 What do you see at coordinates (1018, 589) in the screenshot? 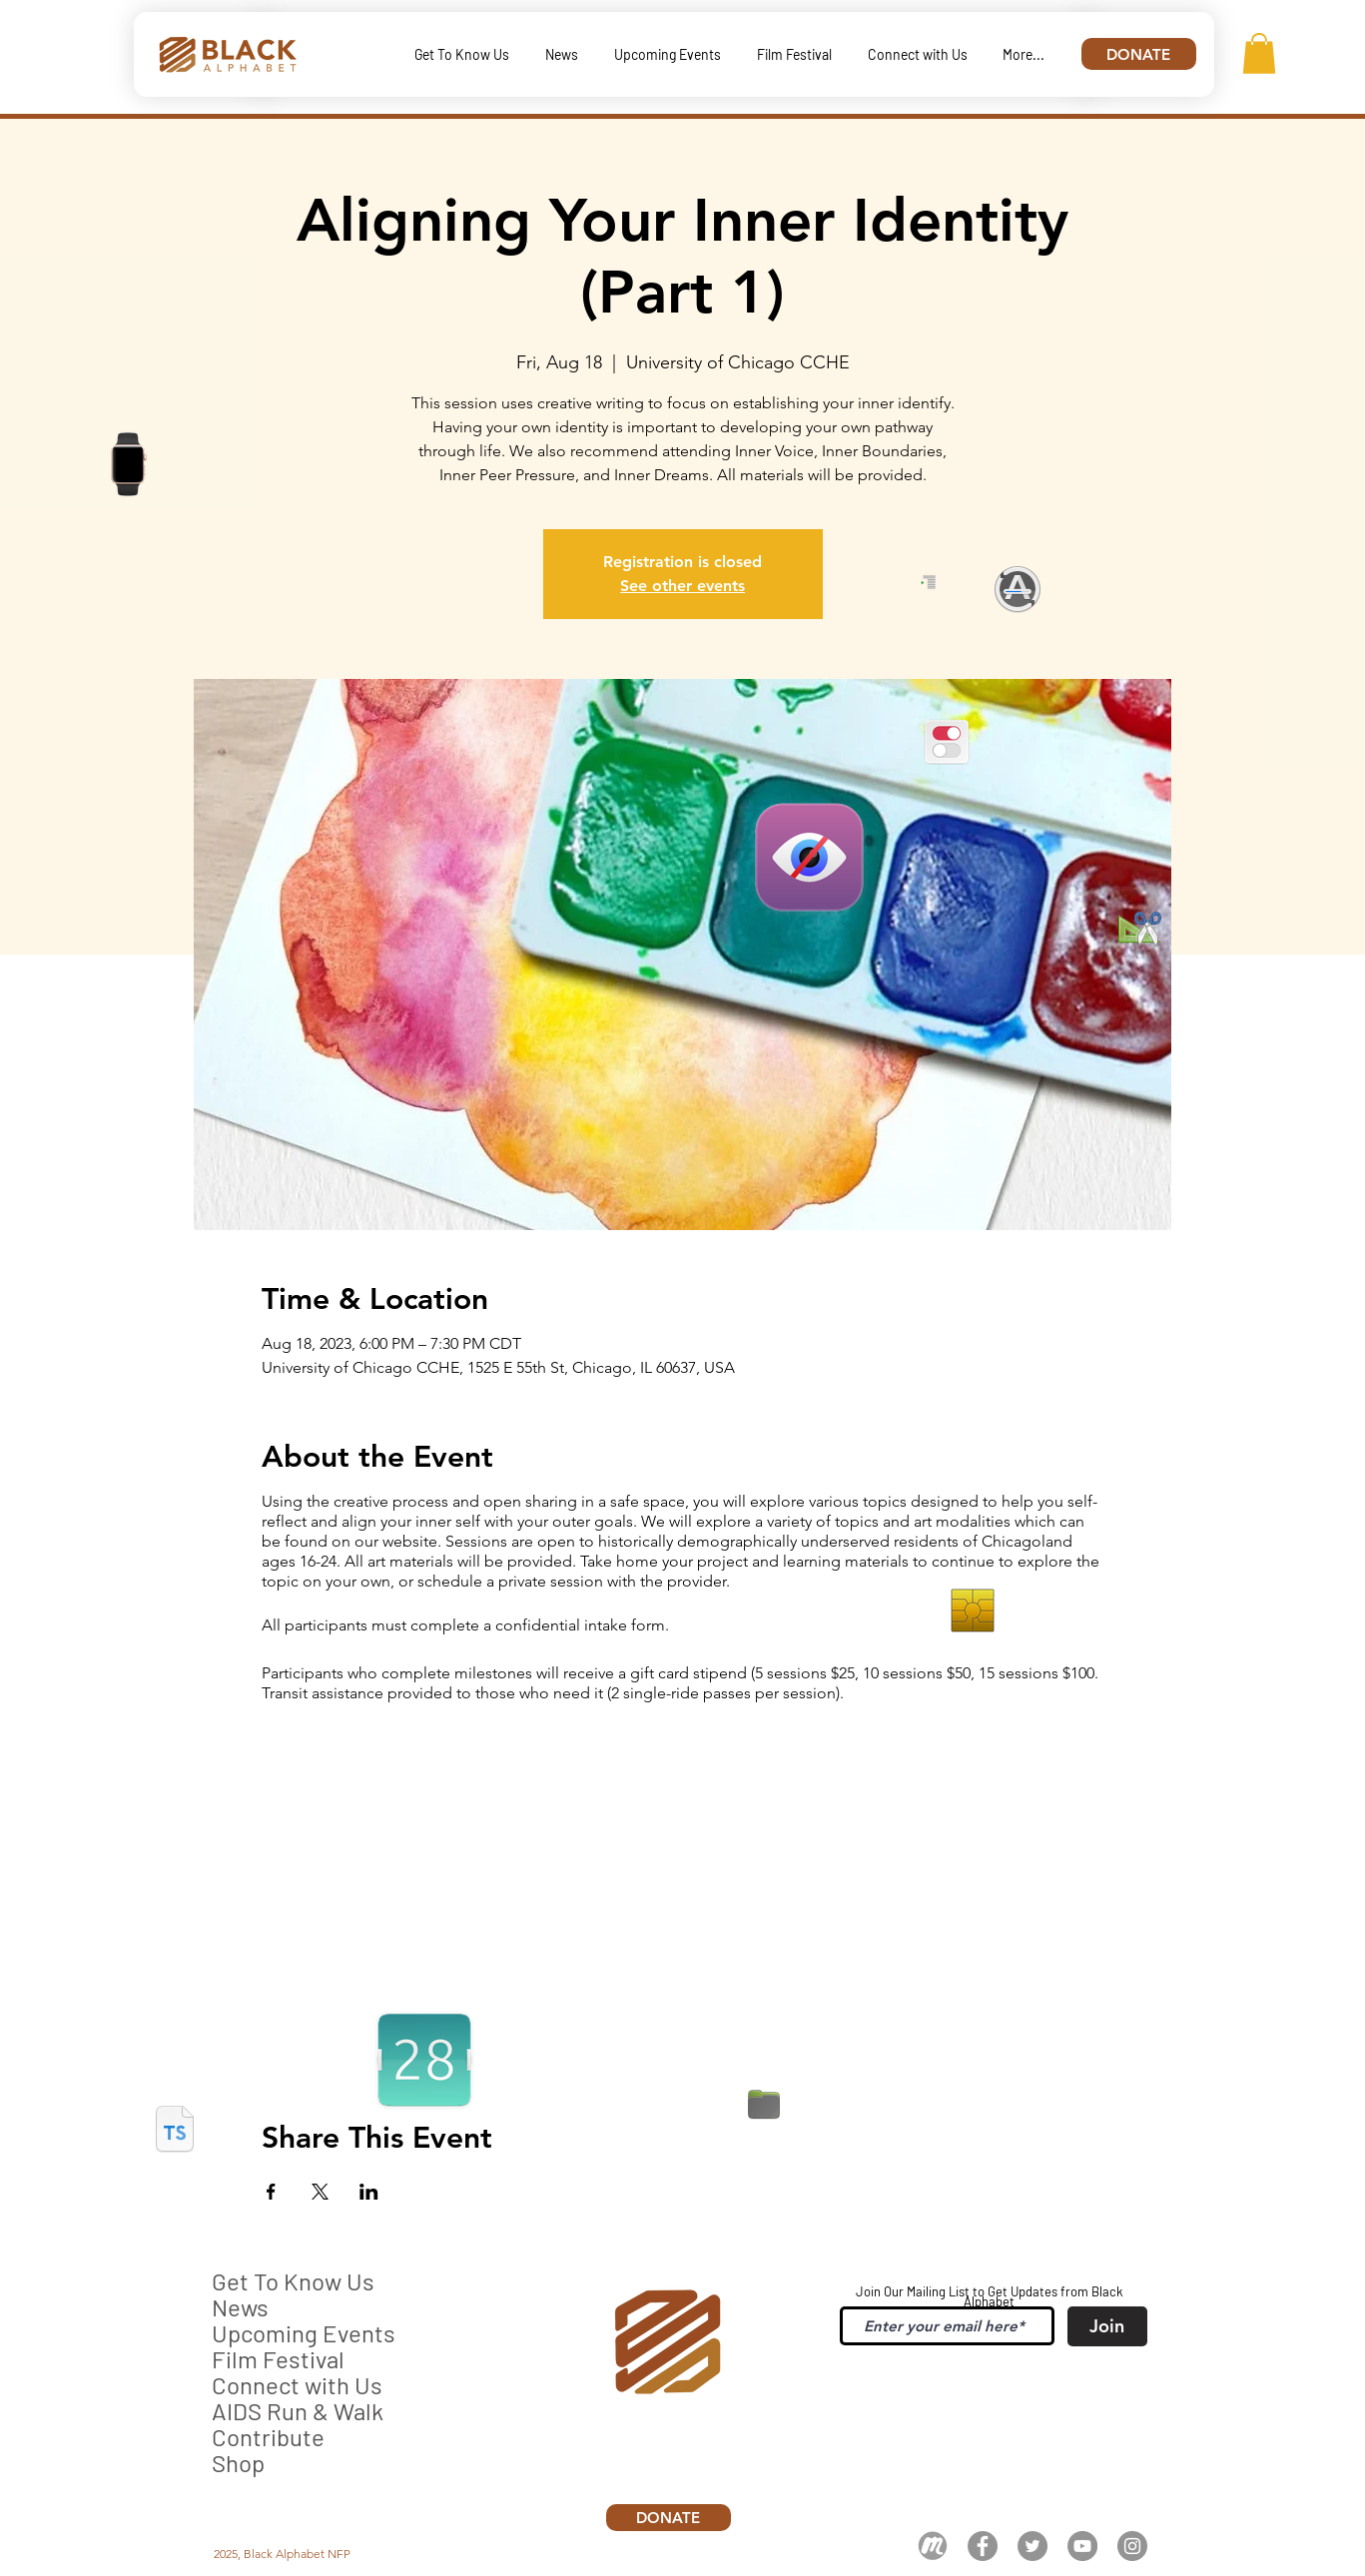
I see `open the software update application` at bounding box center [1018, 589].